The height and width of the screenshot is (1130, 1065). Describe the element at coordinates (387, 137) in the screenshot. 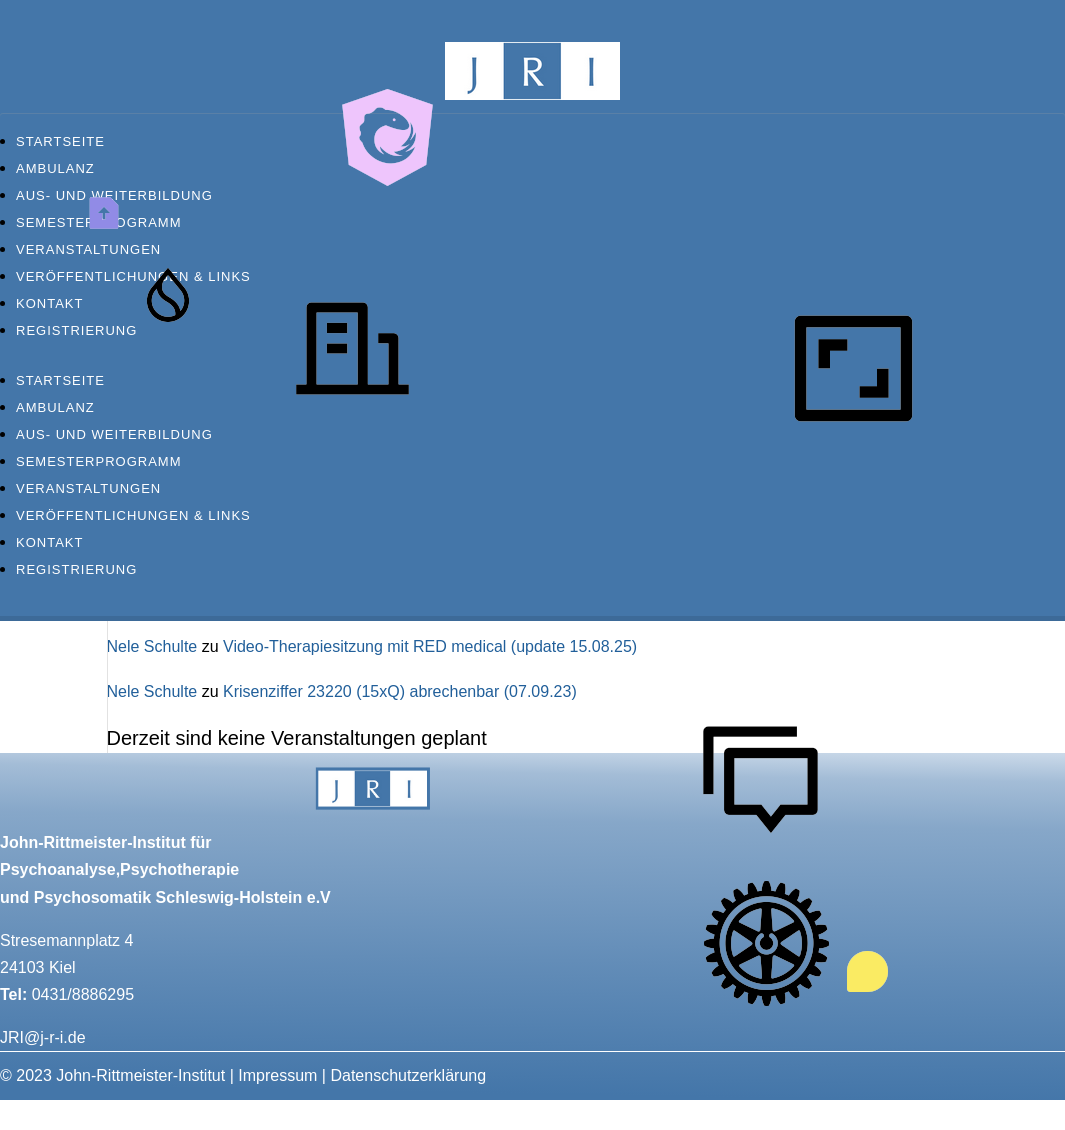

I see `ngrx state management library logo` at that location.